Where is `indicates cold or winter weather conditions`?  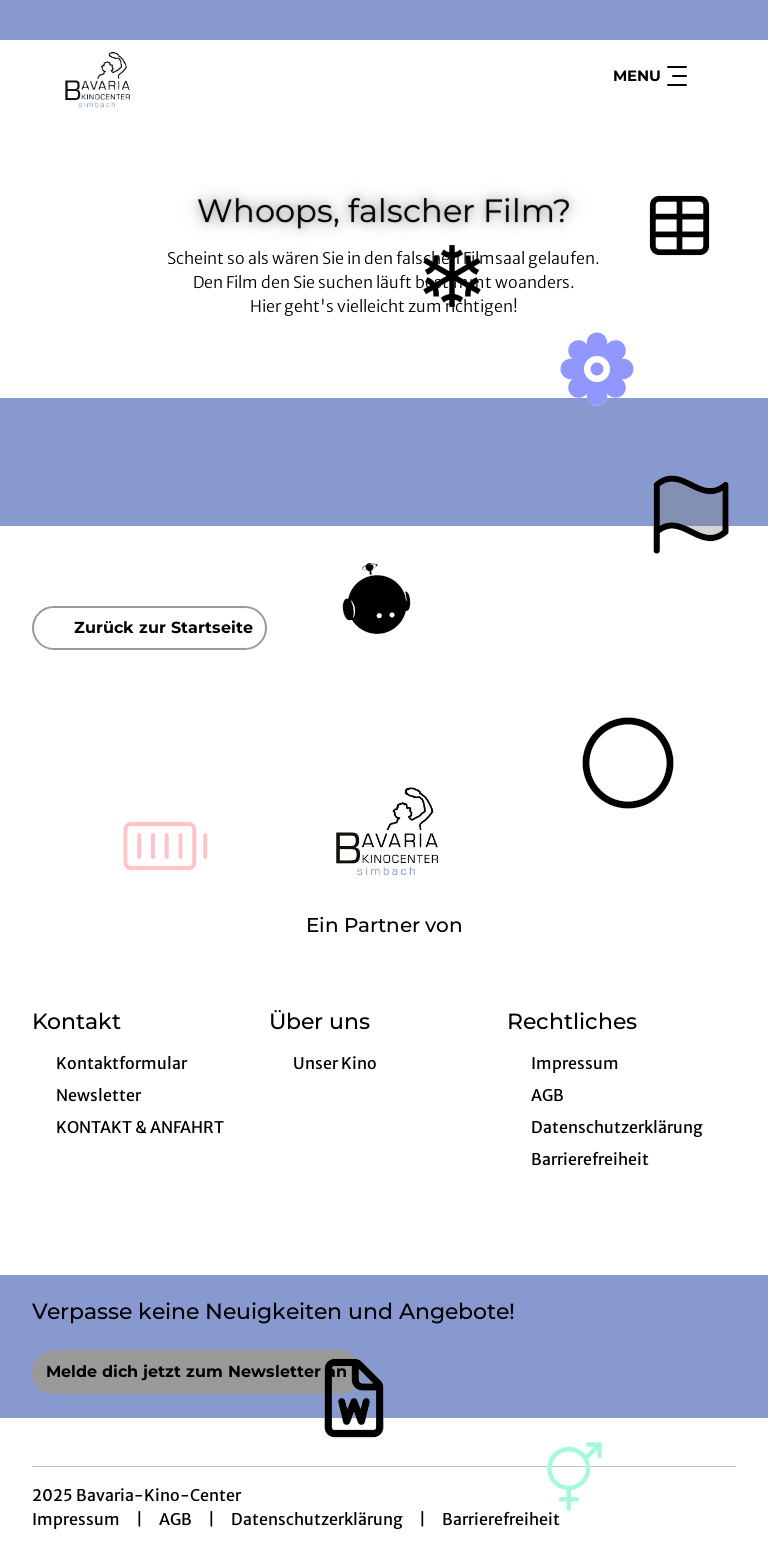 indicates cold or winter weather conditions is located at coordinates (452, 276).